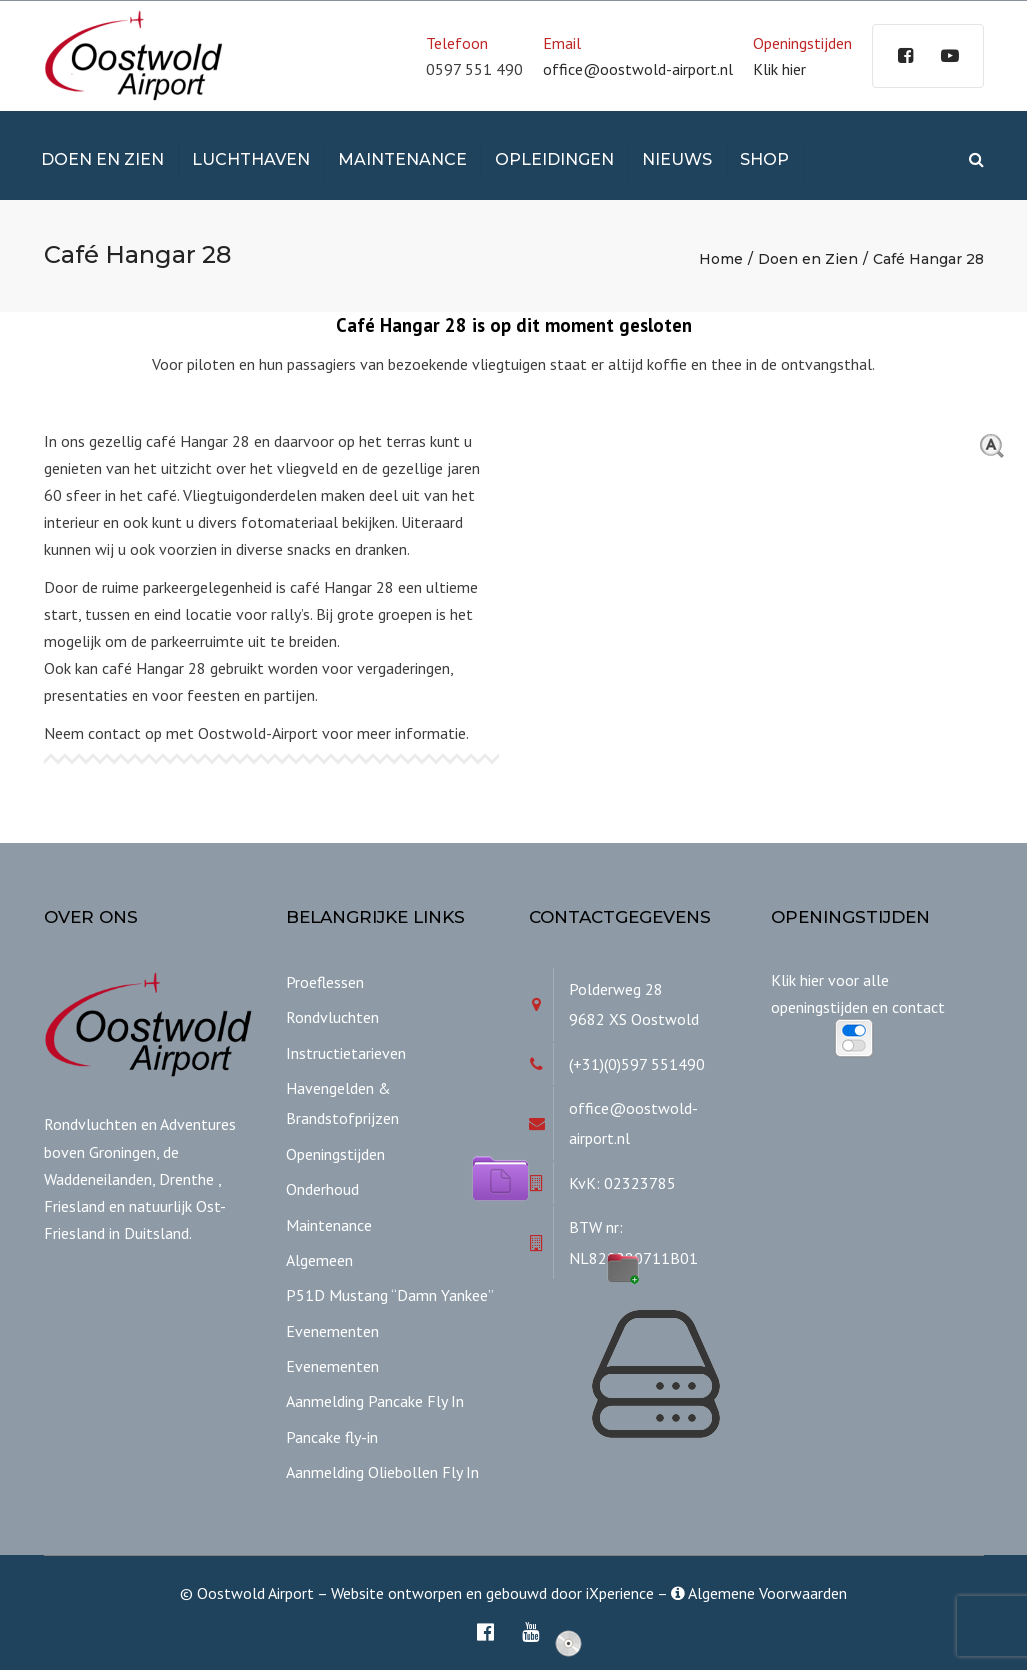 The height and width of the screenshot is (1670, 1027). I want to click on open your documents folder, so click(500, 1178).